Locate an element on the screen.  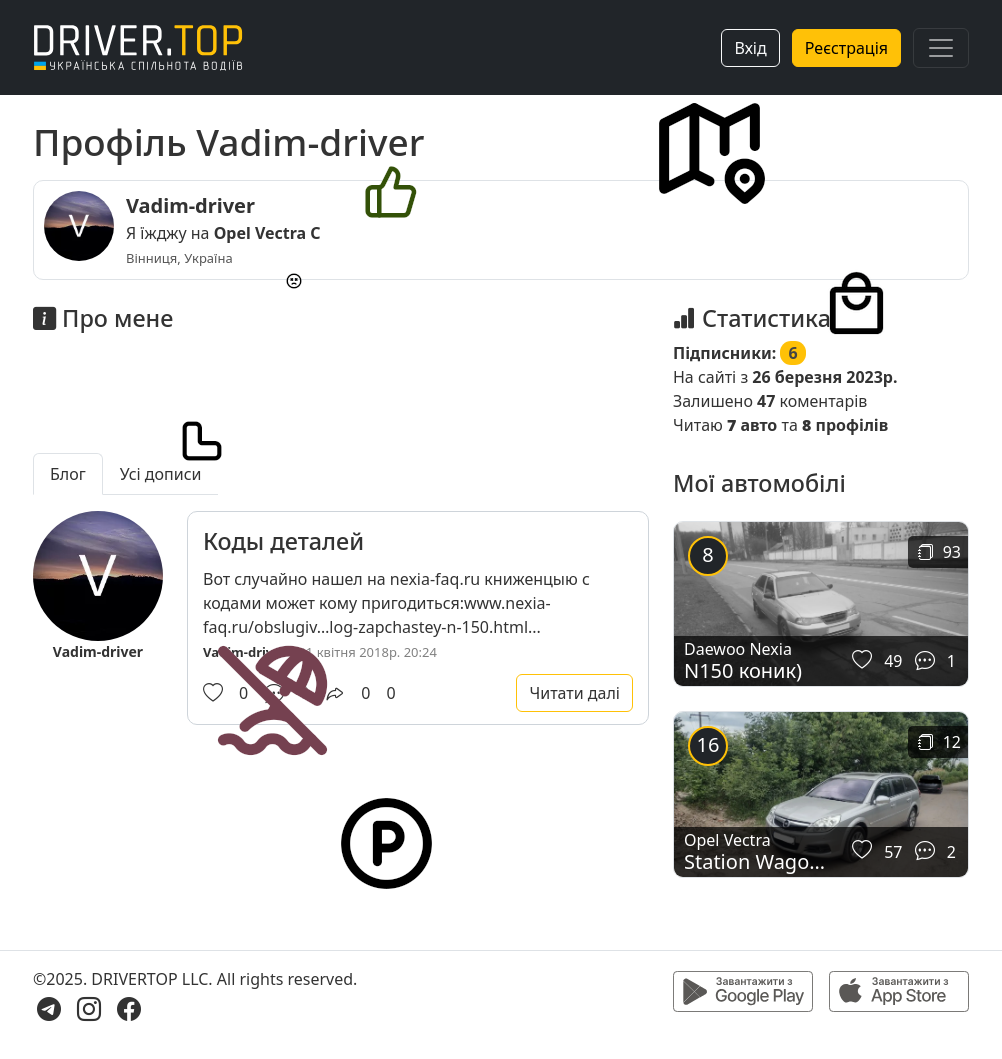
access shopping or retail features is located at coordinates (856, 304).